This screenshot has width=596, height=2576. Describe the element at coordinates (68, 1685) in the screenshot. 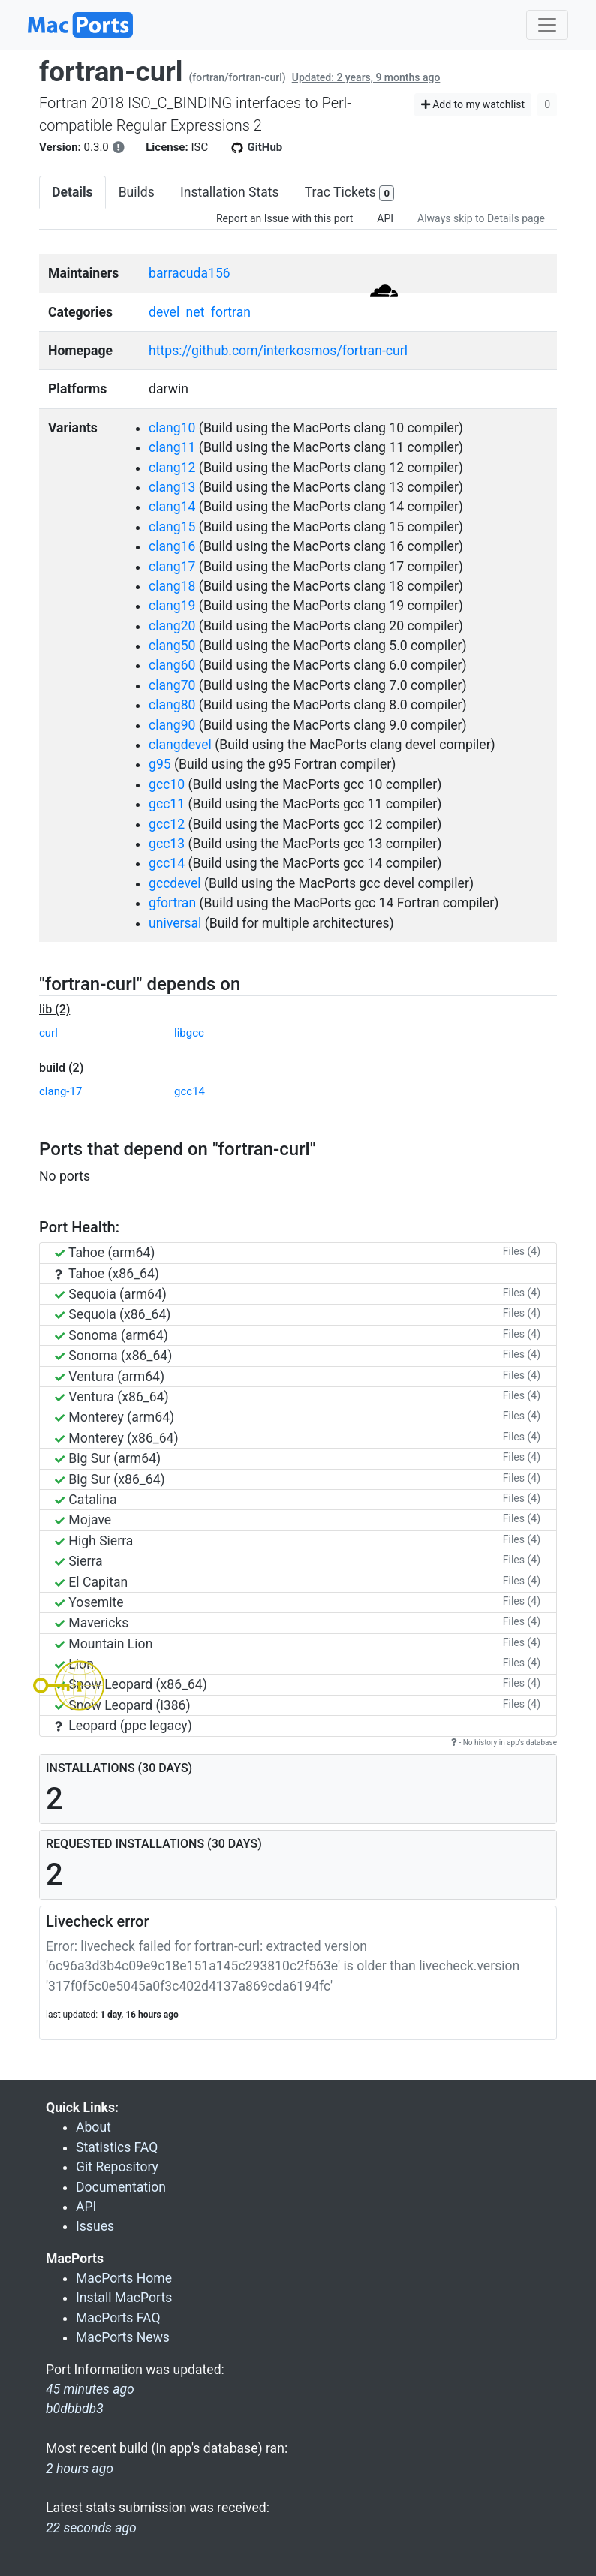

I see `sign in with webauthn passwordless authentication` at that location.